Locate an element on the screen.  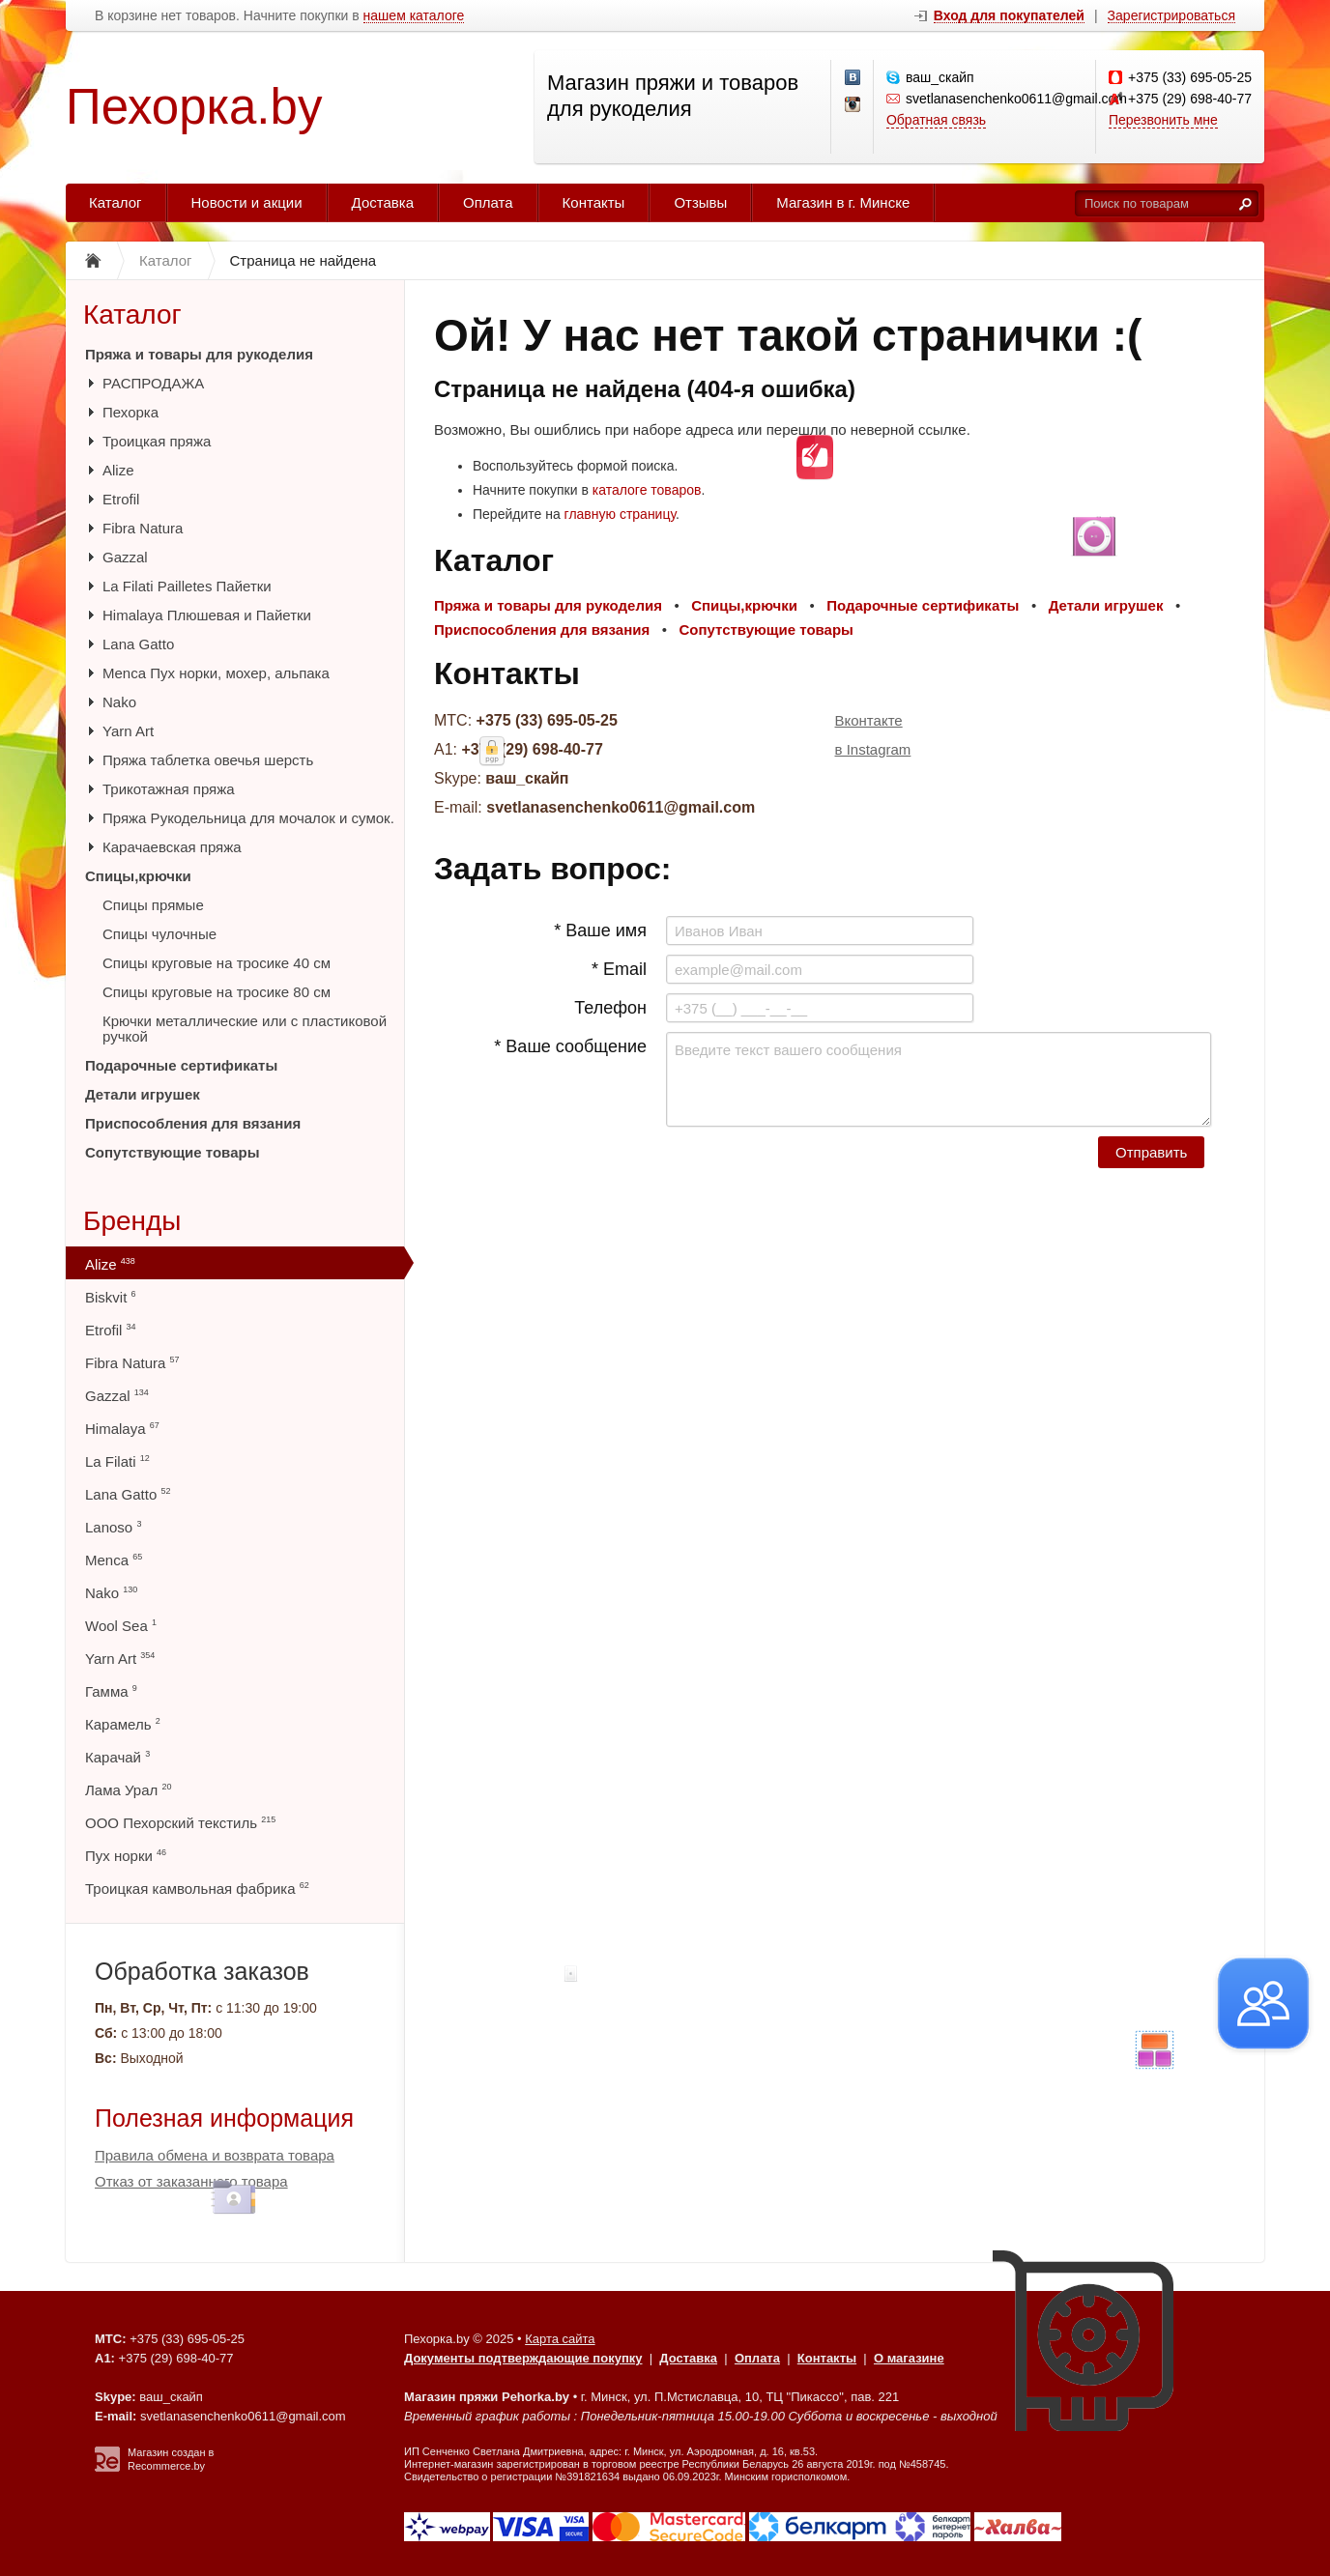
iPod shuffle device connected is located at coordinates (1094, 536).